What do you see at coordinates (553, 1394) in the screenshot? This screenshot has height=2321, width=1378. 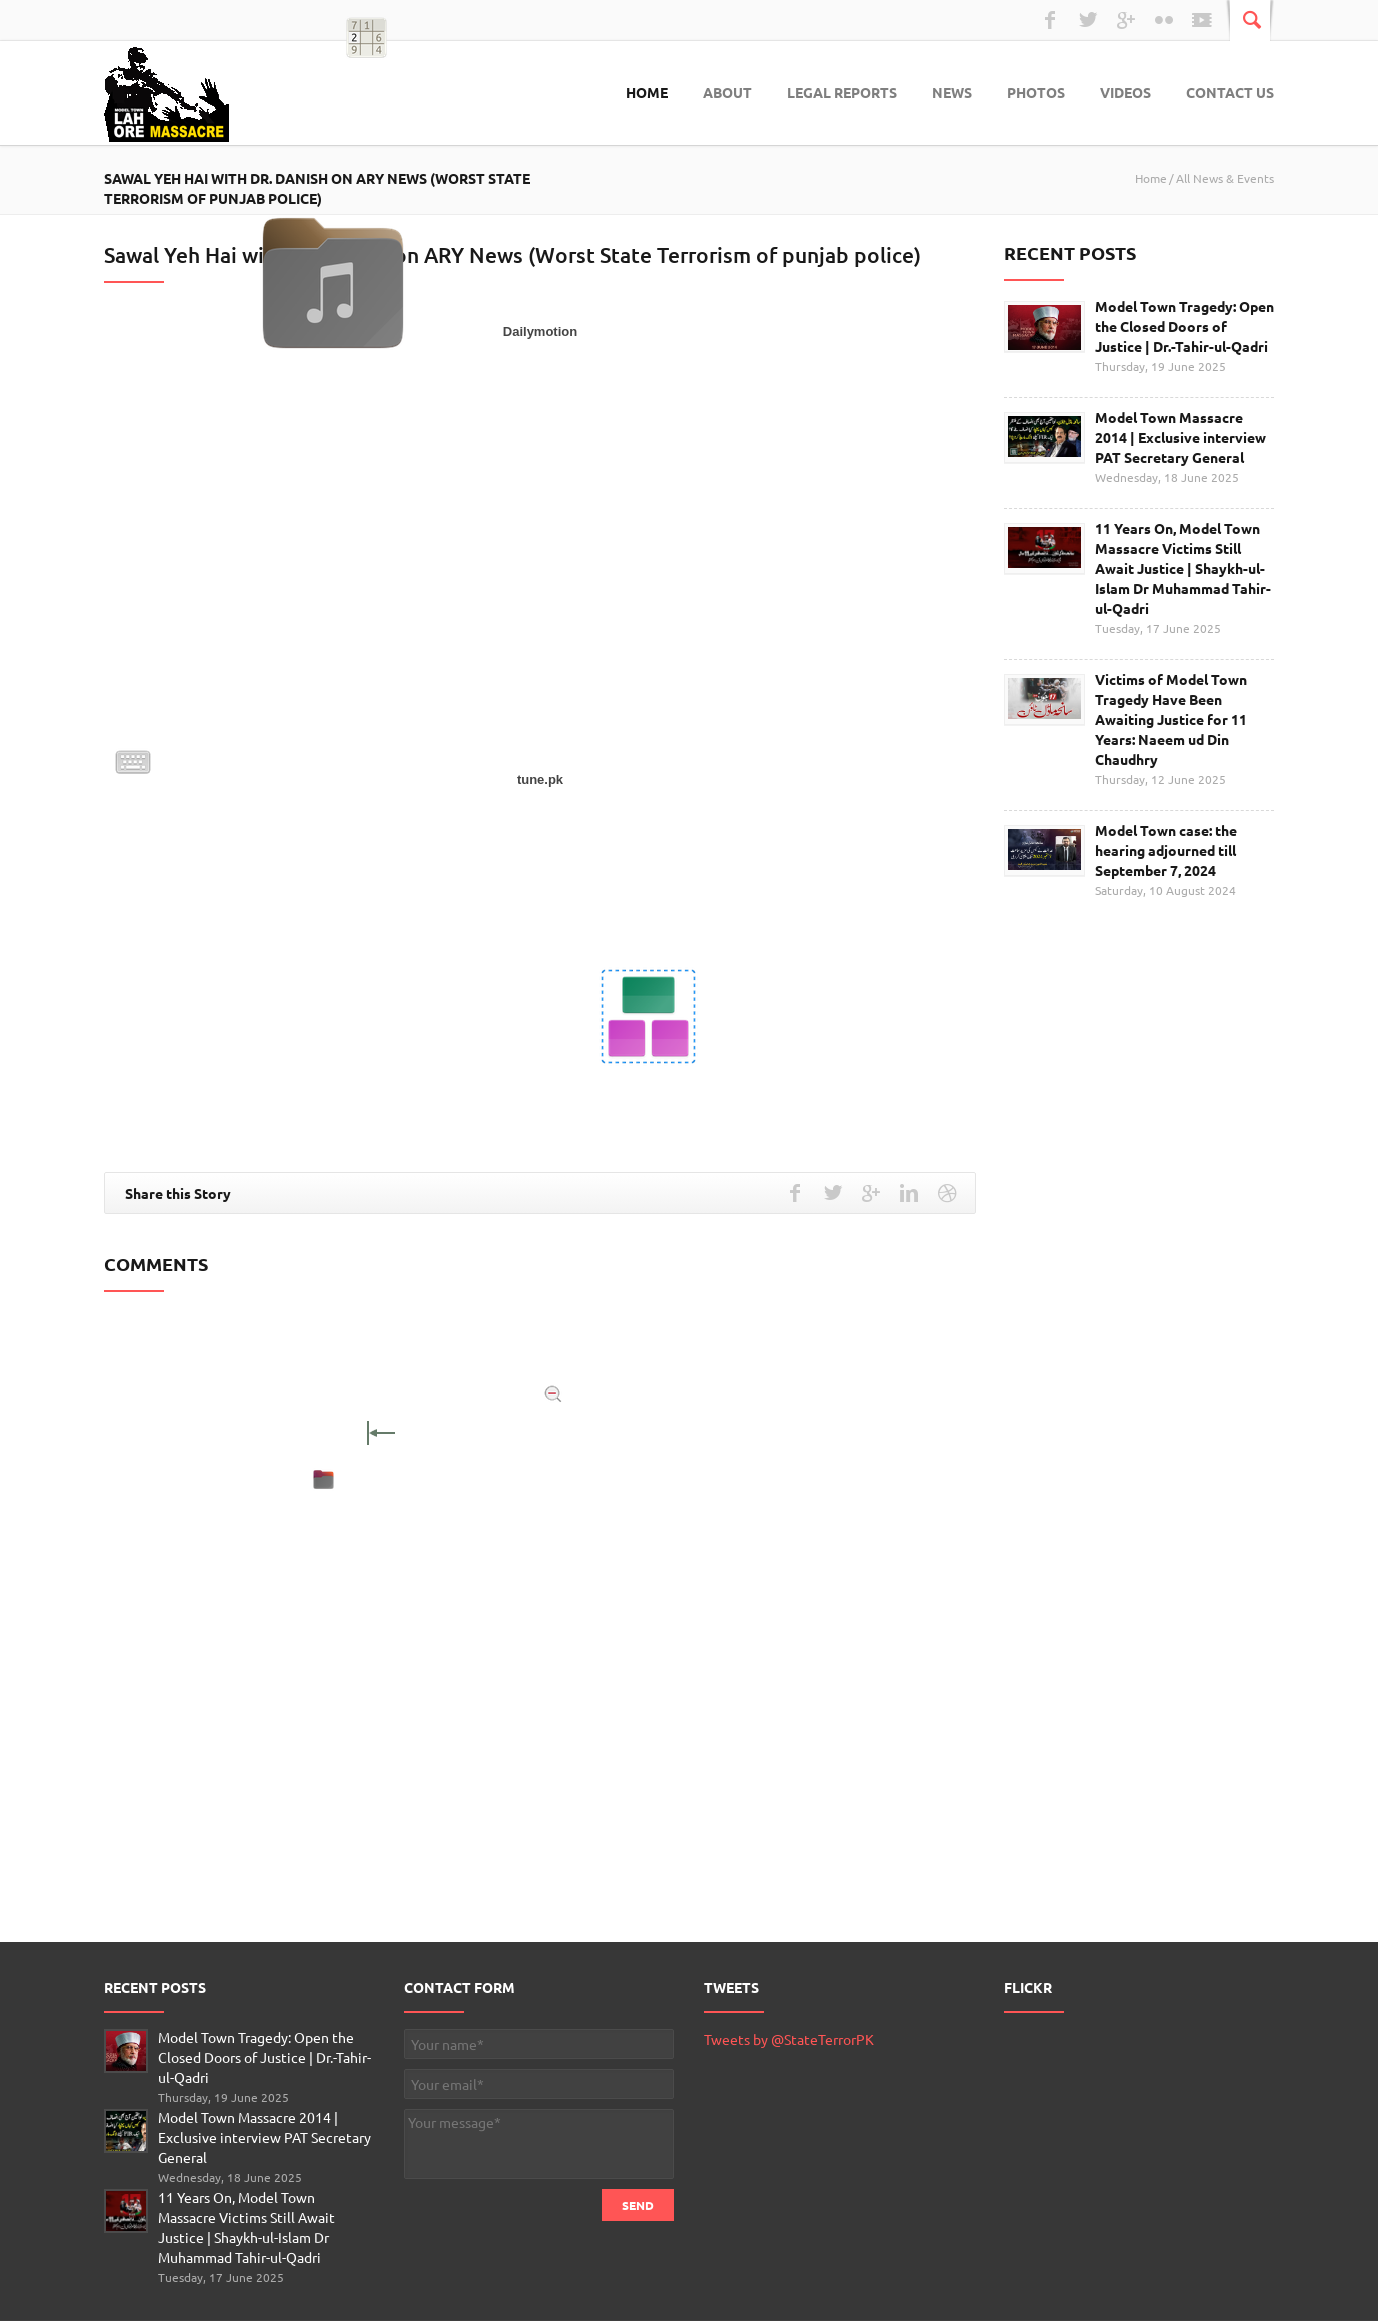 I see `zoom out of the current view` at bounding box center [553, 1394].